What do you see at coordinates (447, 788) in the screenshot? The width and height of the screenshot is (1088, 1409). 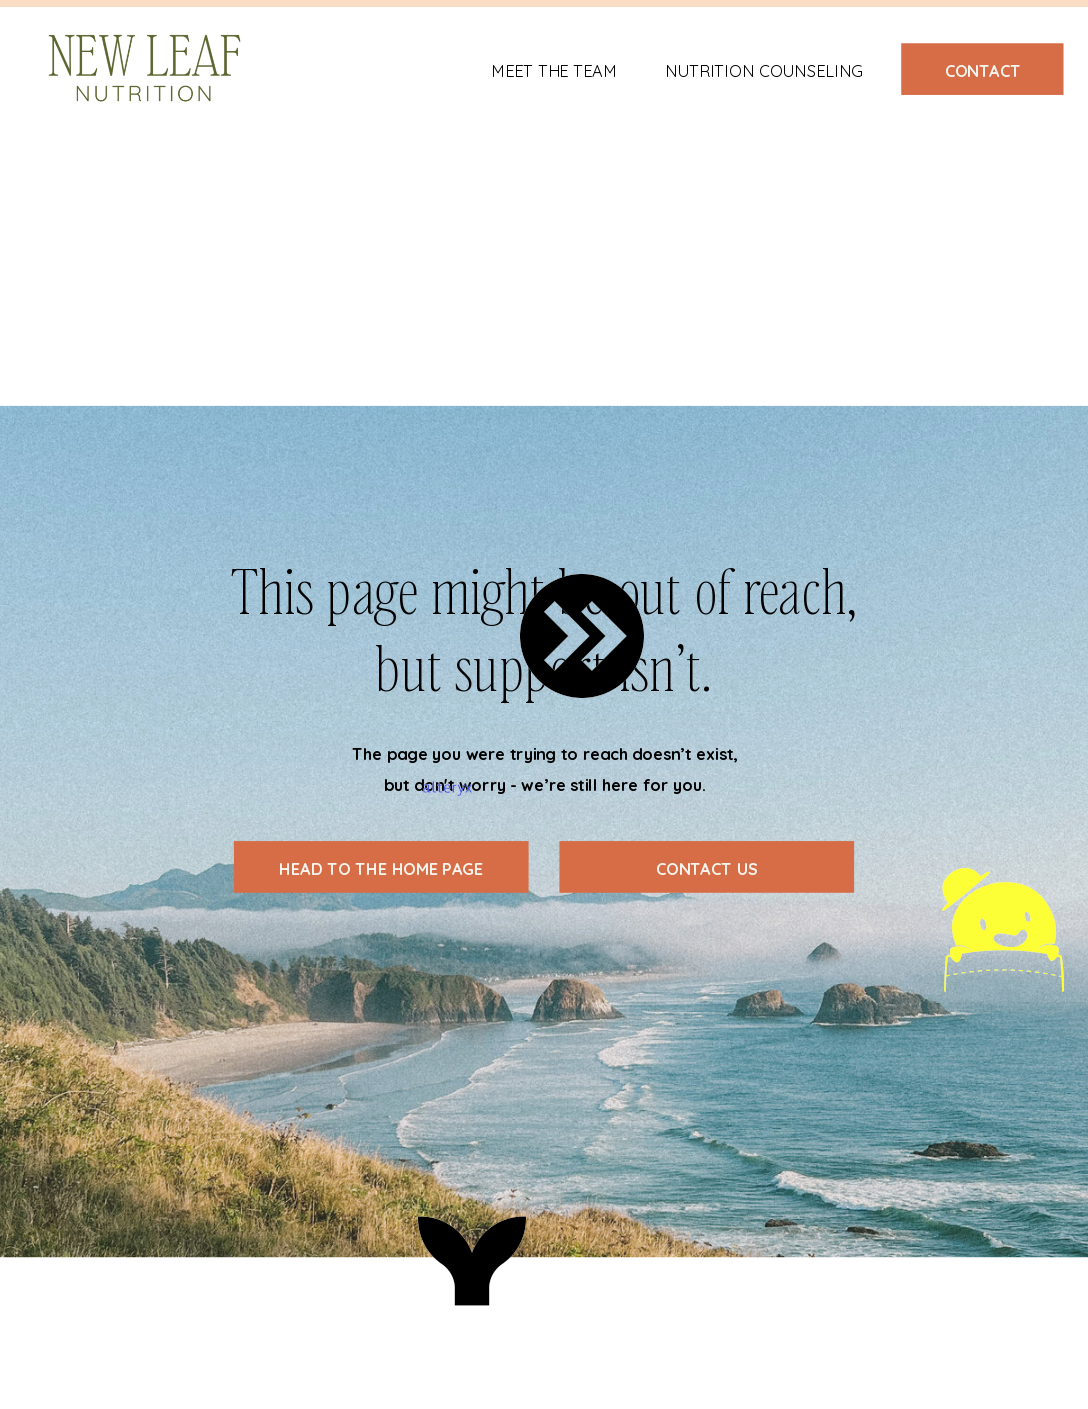 I see `alteryx logo - link to alteryx data analytics platform` at bounding box center [447, 788].